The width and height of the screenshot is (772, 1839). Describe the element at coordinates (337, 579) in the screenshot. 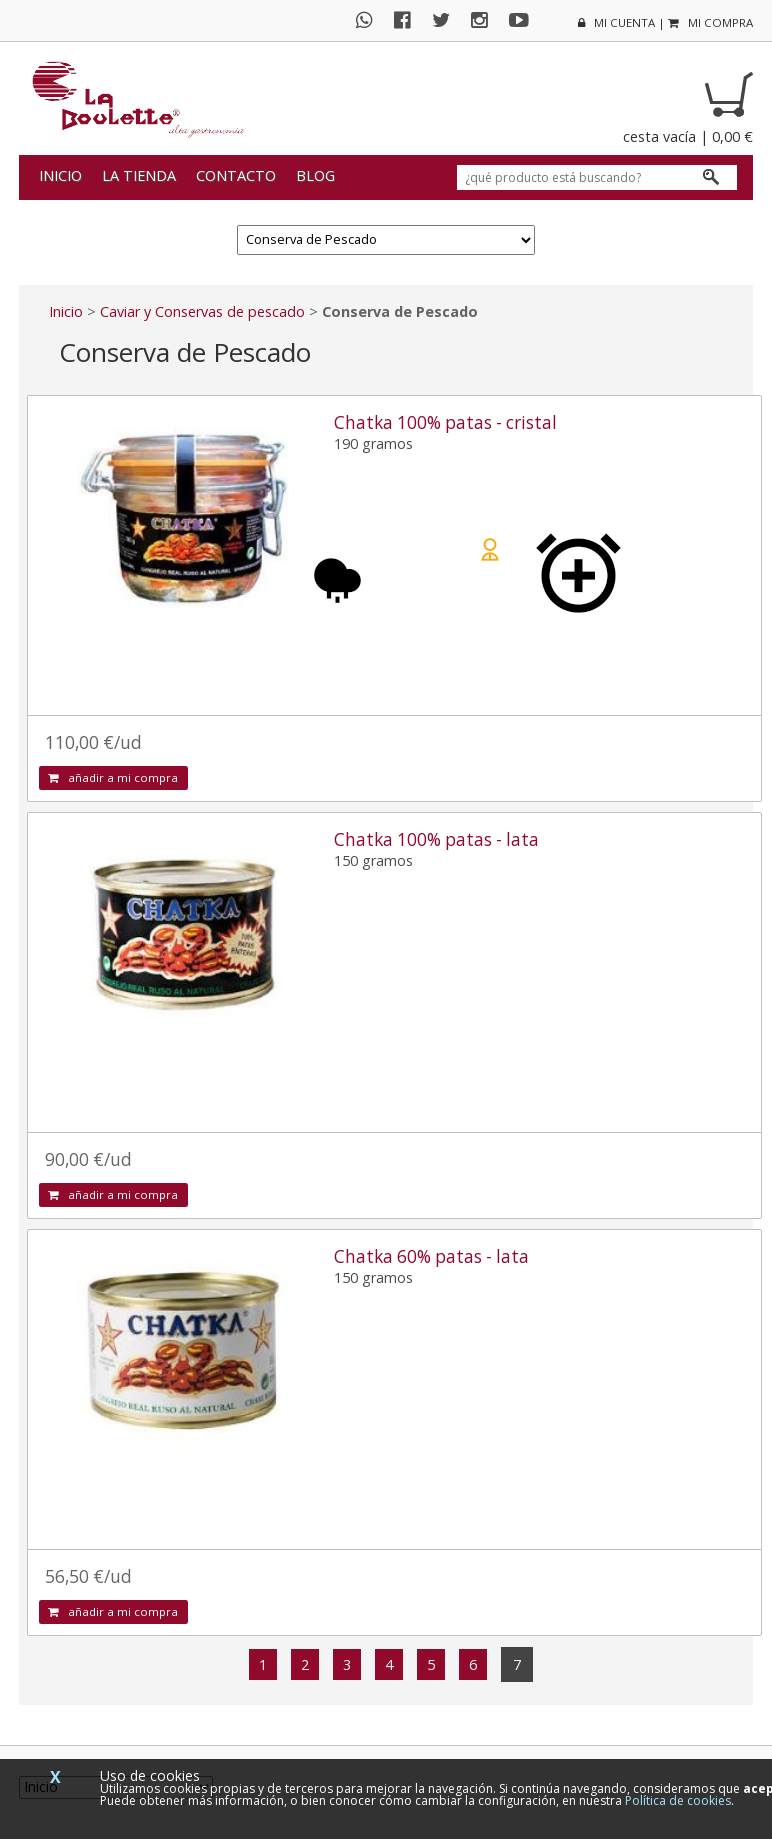

I see `indicates rainy weather conditions` at that location.